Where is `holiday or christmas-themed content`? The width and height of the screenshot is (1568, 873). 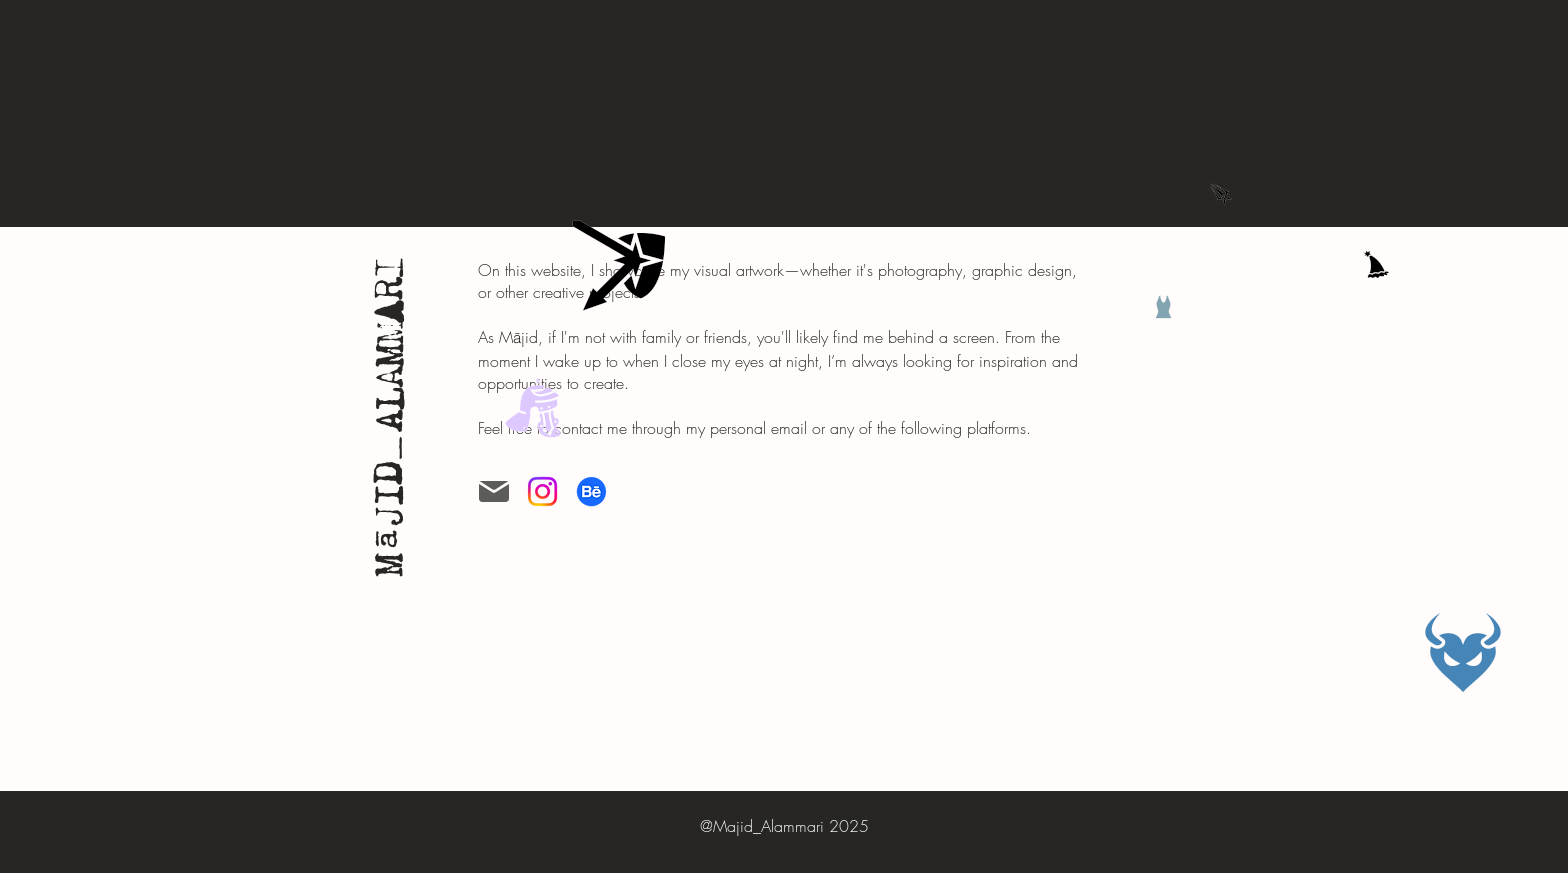
holiday or christmas-themed content is located at coordinates (1376, 264).